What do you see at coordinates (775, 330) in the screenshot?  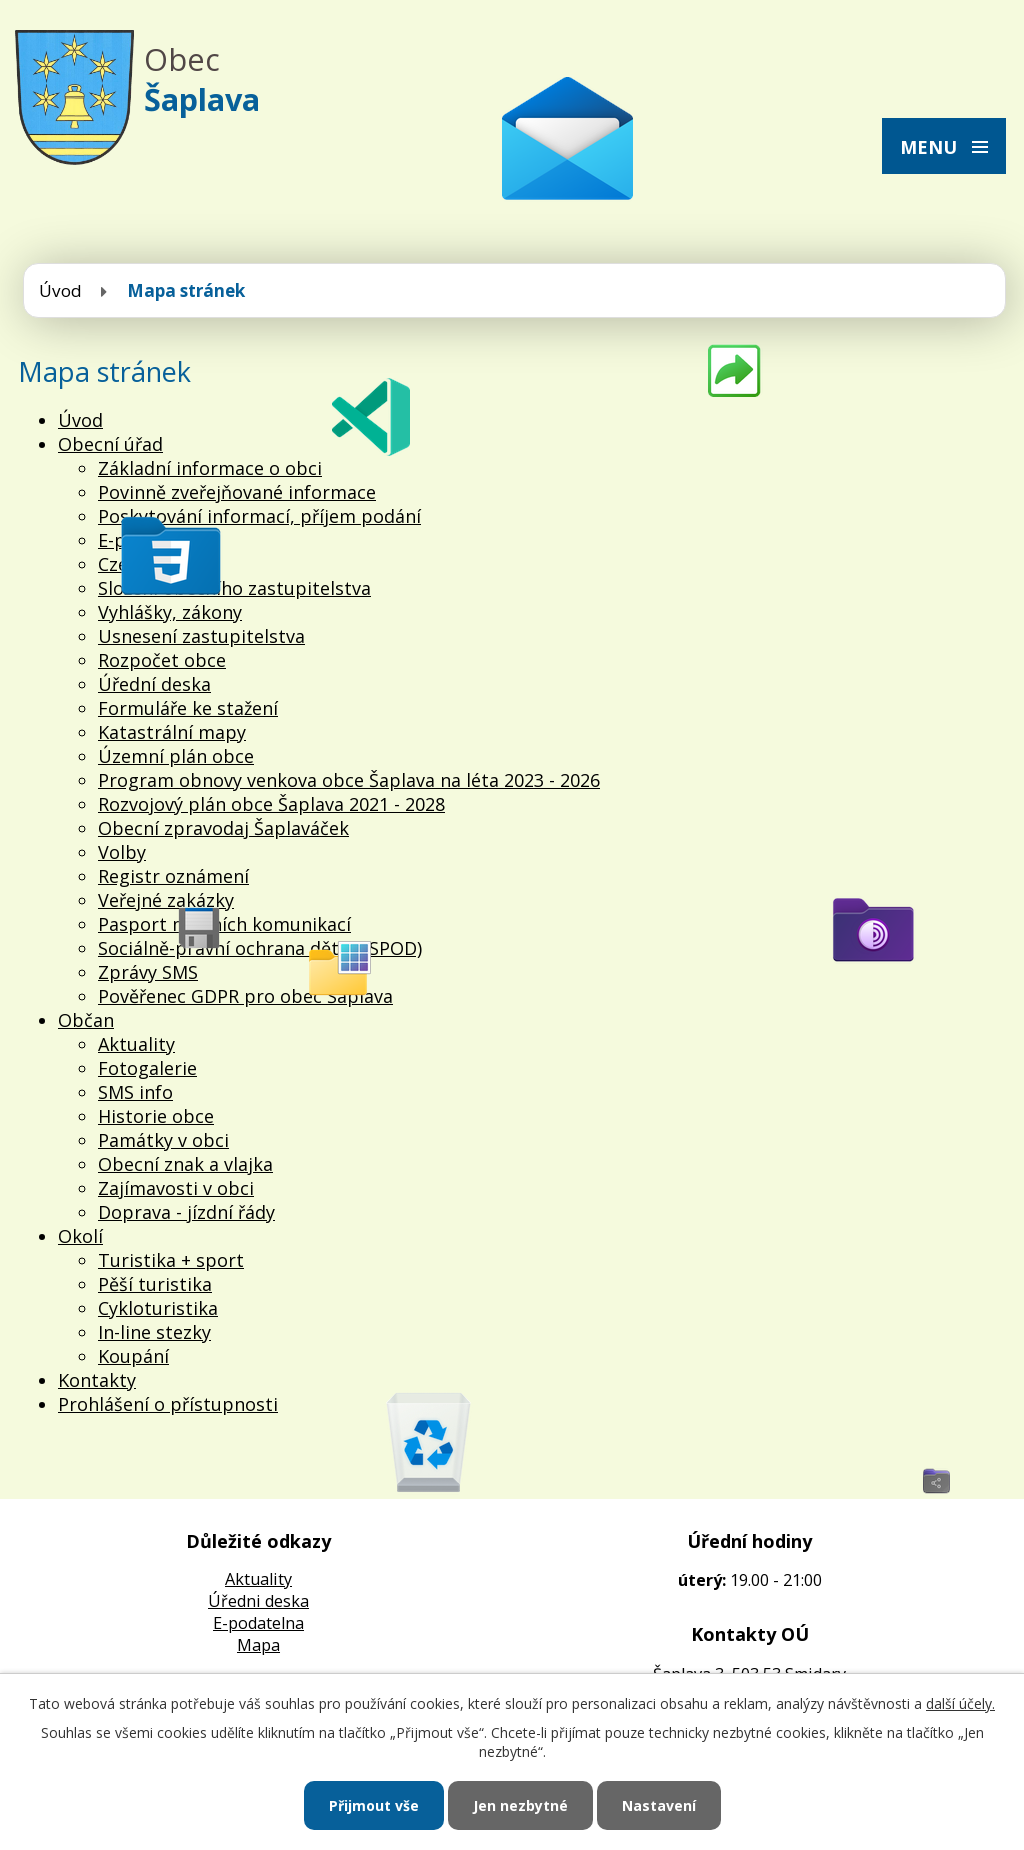 I see `indicates a shared file or folder` at bounding box center [775, 330].